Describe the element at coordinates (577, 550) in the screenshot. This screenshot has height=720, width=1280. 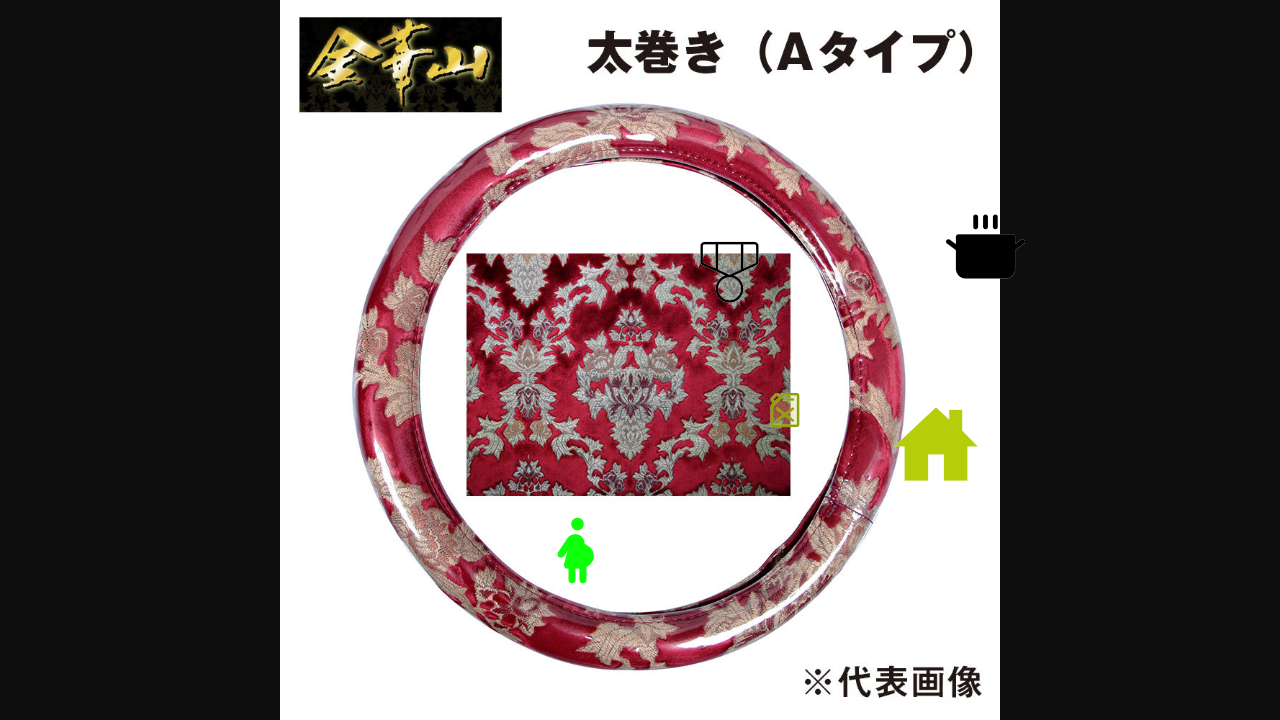
I see `indicates pregnancy-related content or services` at that location.